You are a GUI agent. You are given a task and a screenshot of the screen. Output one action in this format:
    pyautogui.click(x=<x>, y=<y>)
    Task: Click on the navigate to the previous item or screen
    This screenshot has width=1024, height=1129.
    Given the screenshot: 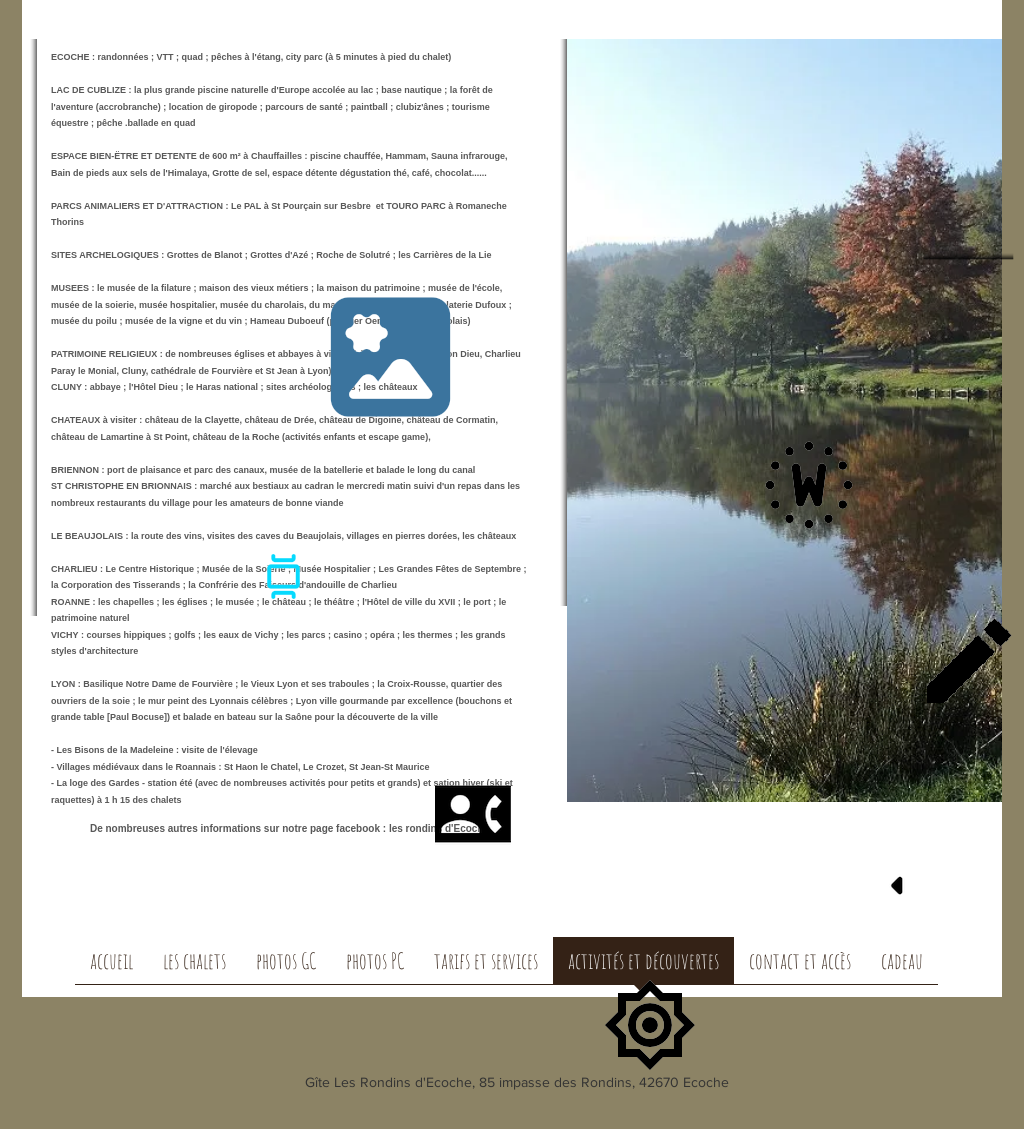 What is the action you would take?
    pyautogui.click(x=897, y=885)
    